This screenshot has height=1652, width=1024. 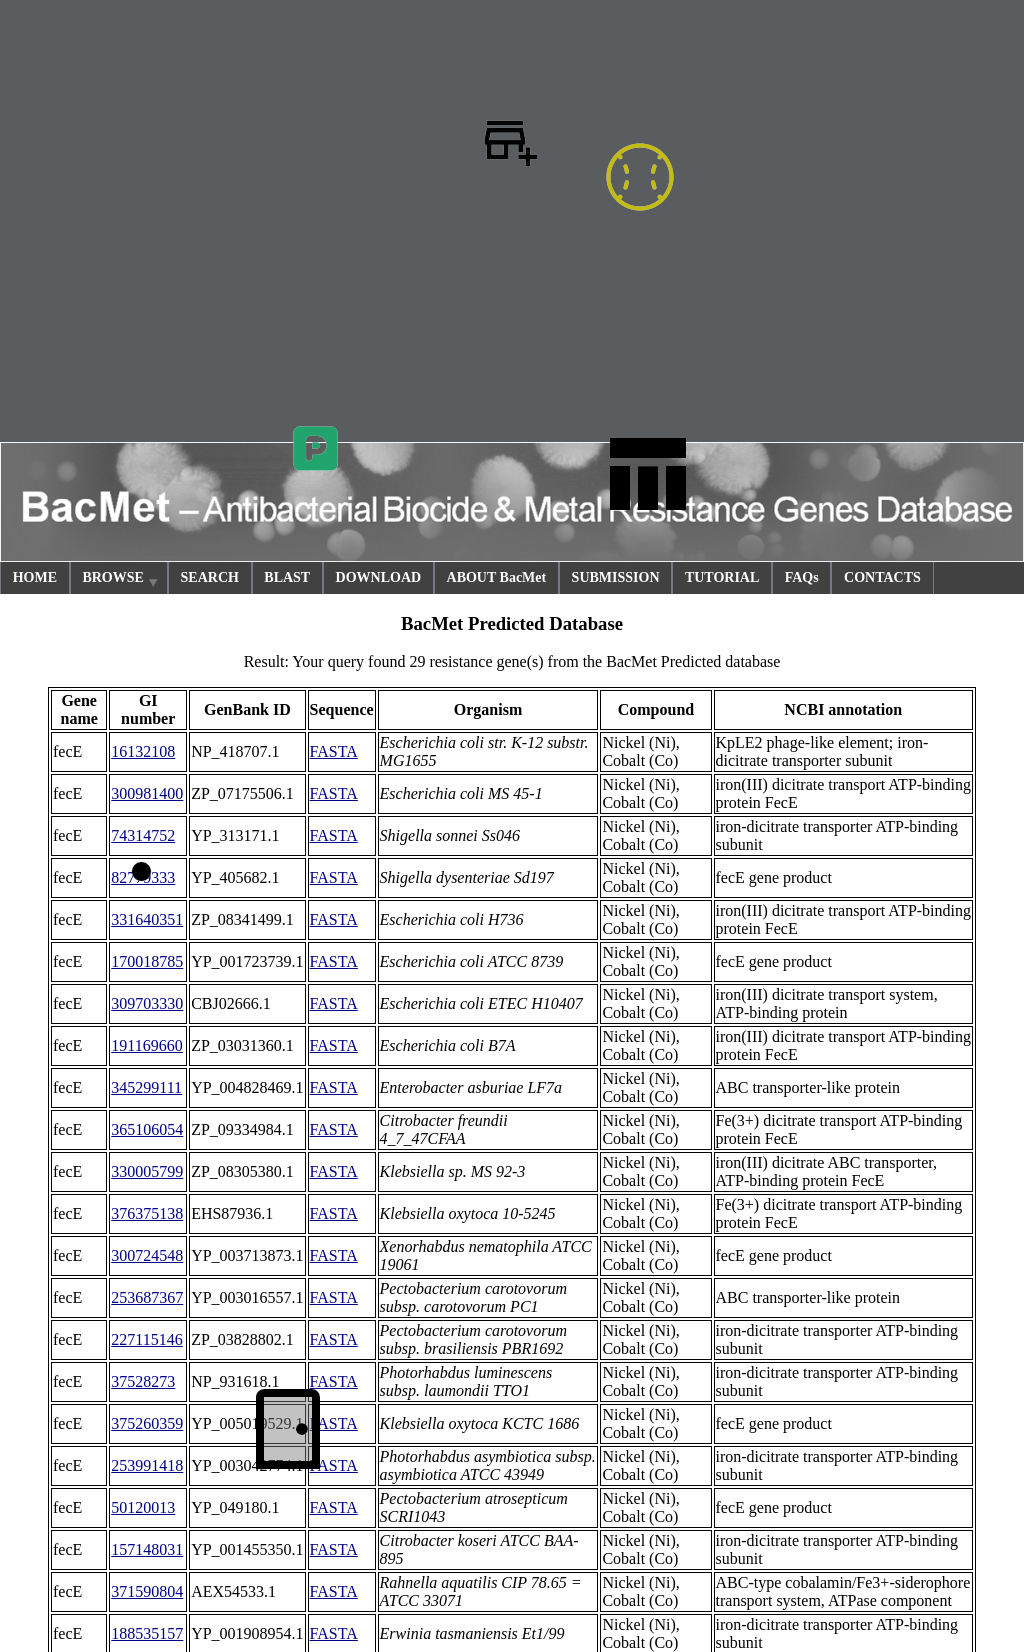 I want to click on view baseball scores or stats, so click(x=640, y=177).